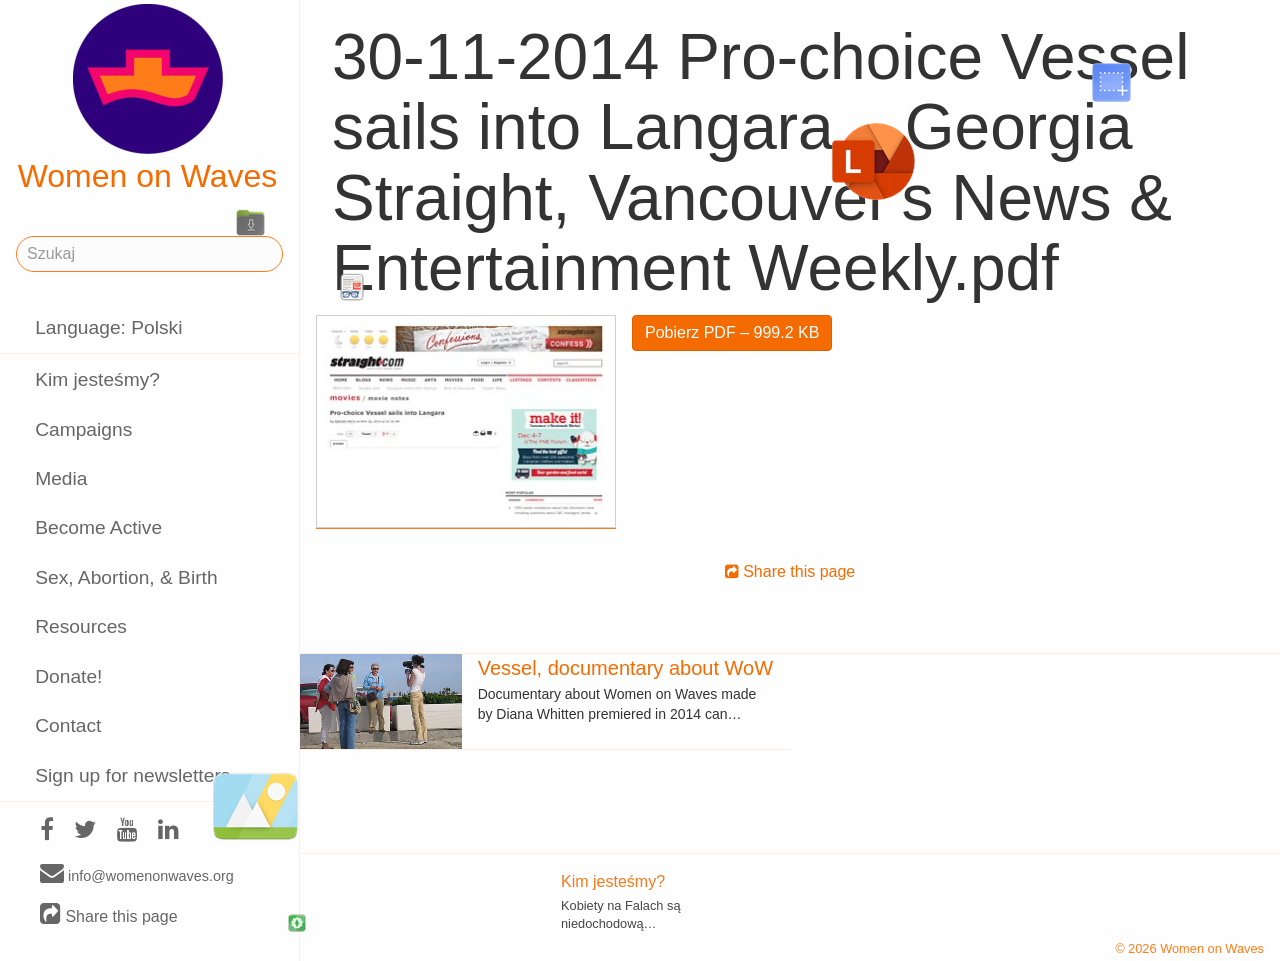 This screenshot has height=961, width=1280. Describe the element at coordinates (352, 287) in the screenshot. I see `open evince document viewer` at that location.